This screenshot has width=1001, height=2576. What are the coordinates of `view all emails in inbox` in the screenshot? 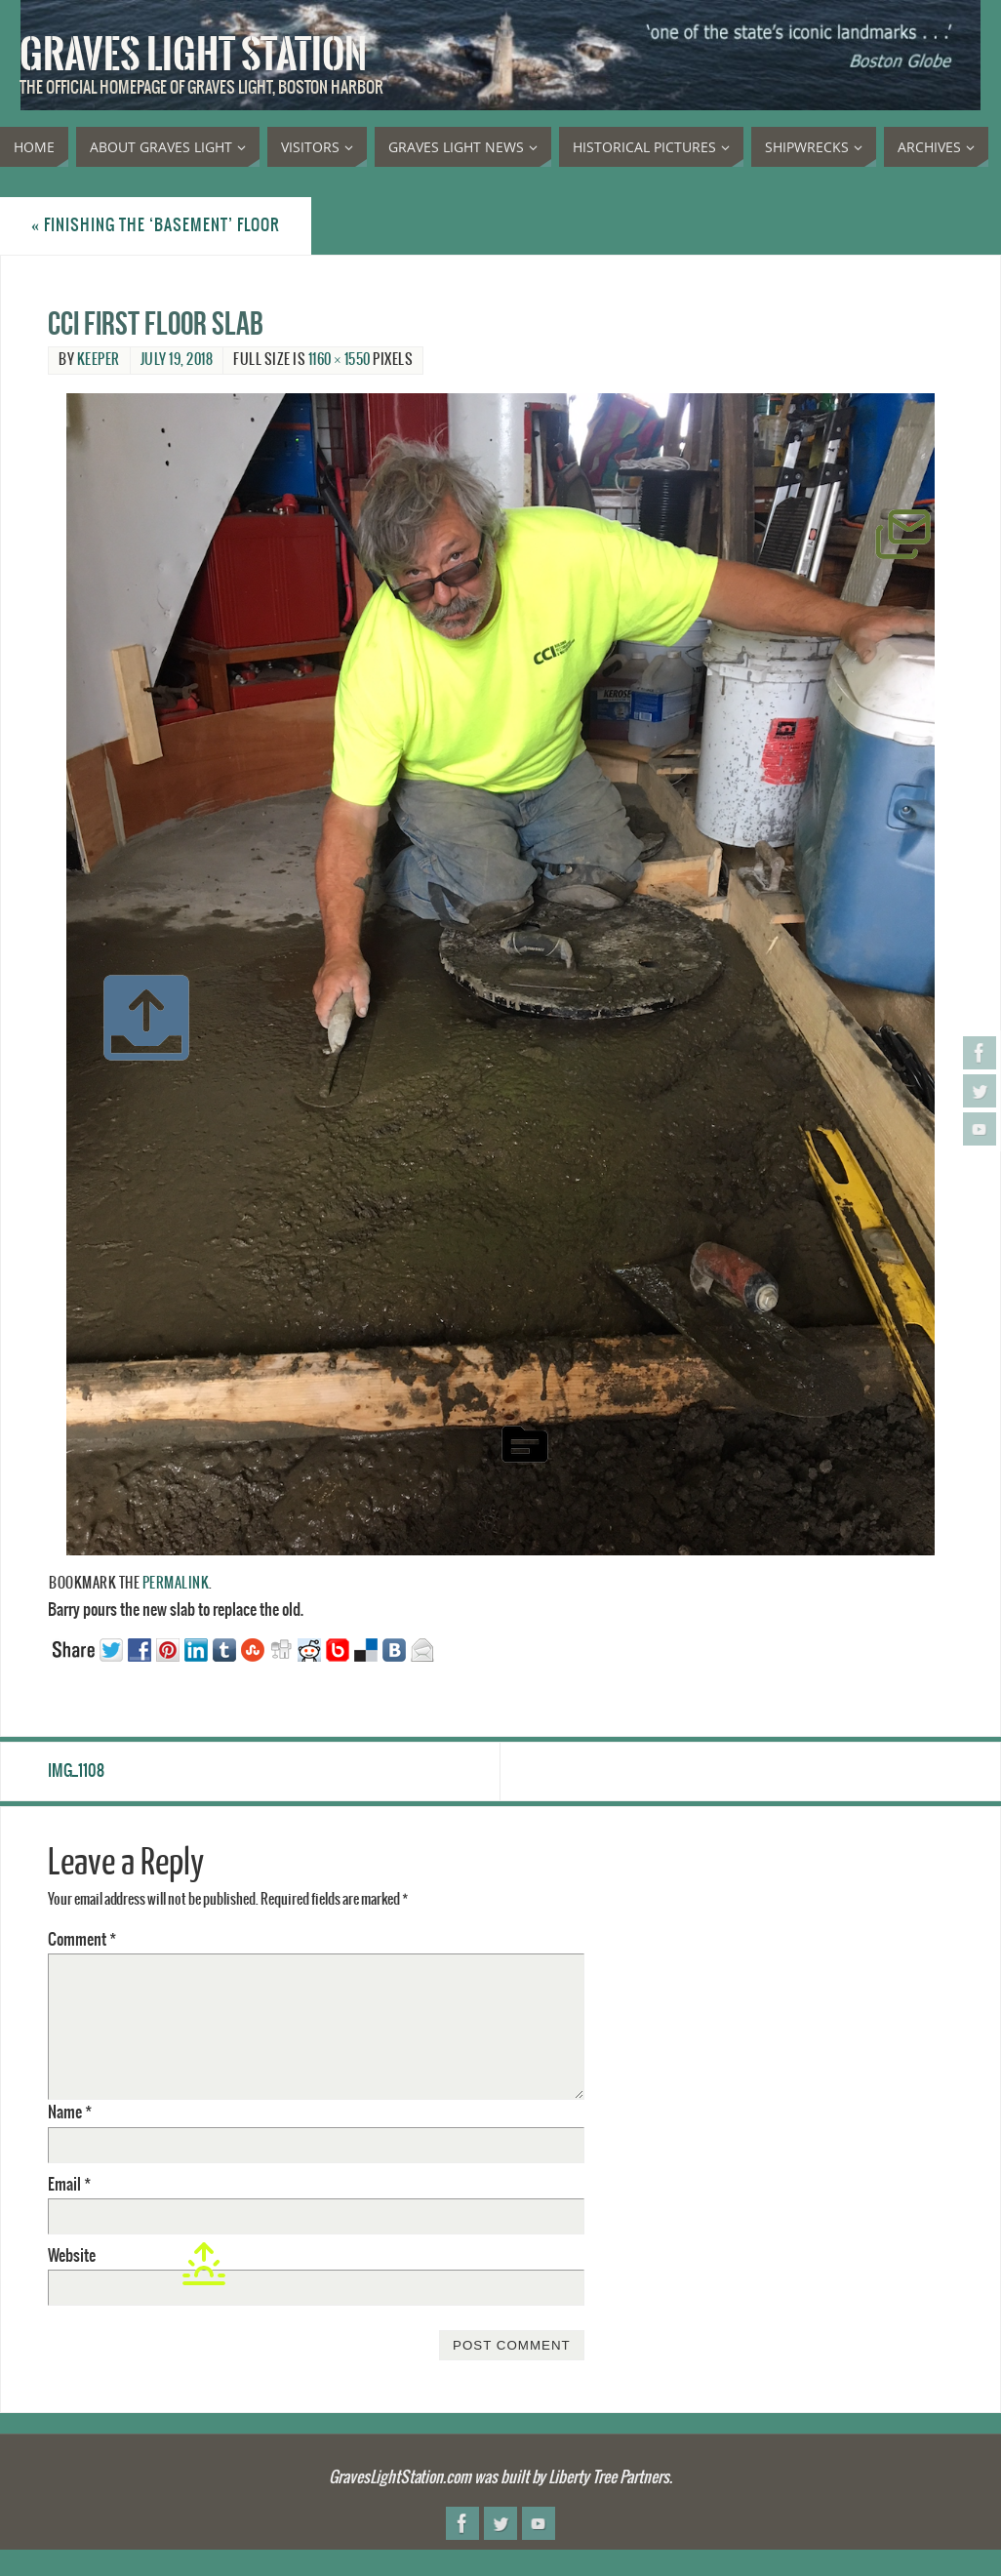 It's located at (902, 534).